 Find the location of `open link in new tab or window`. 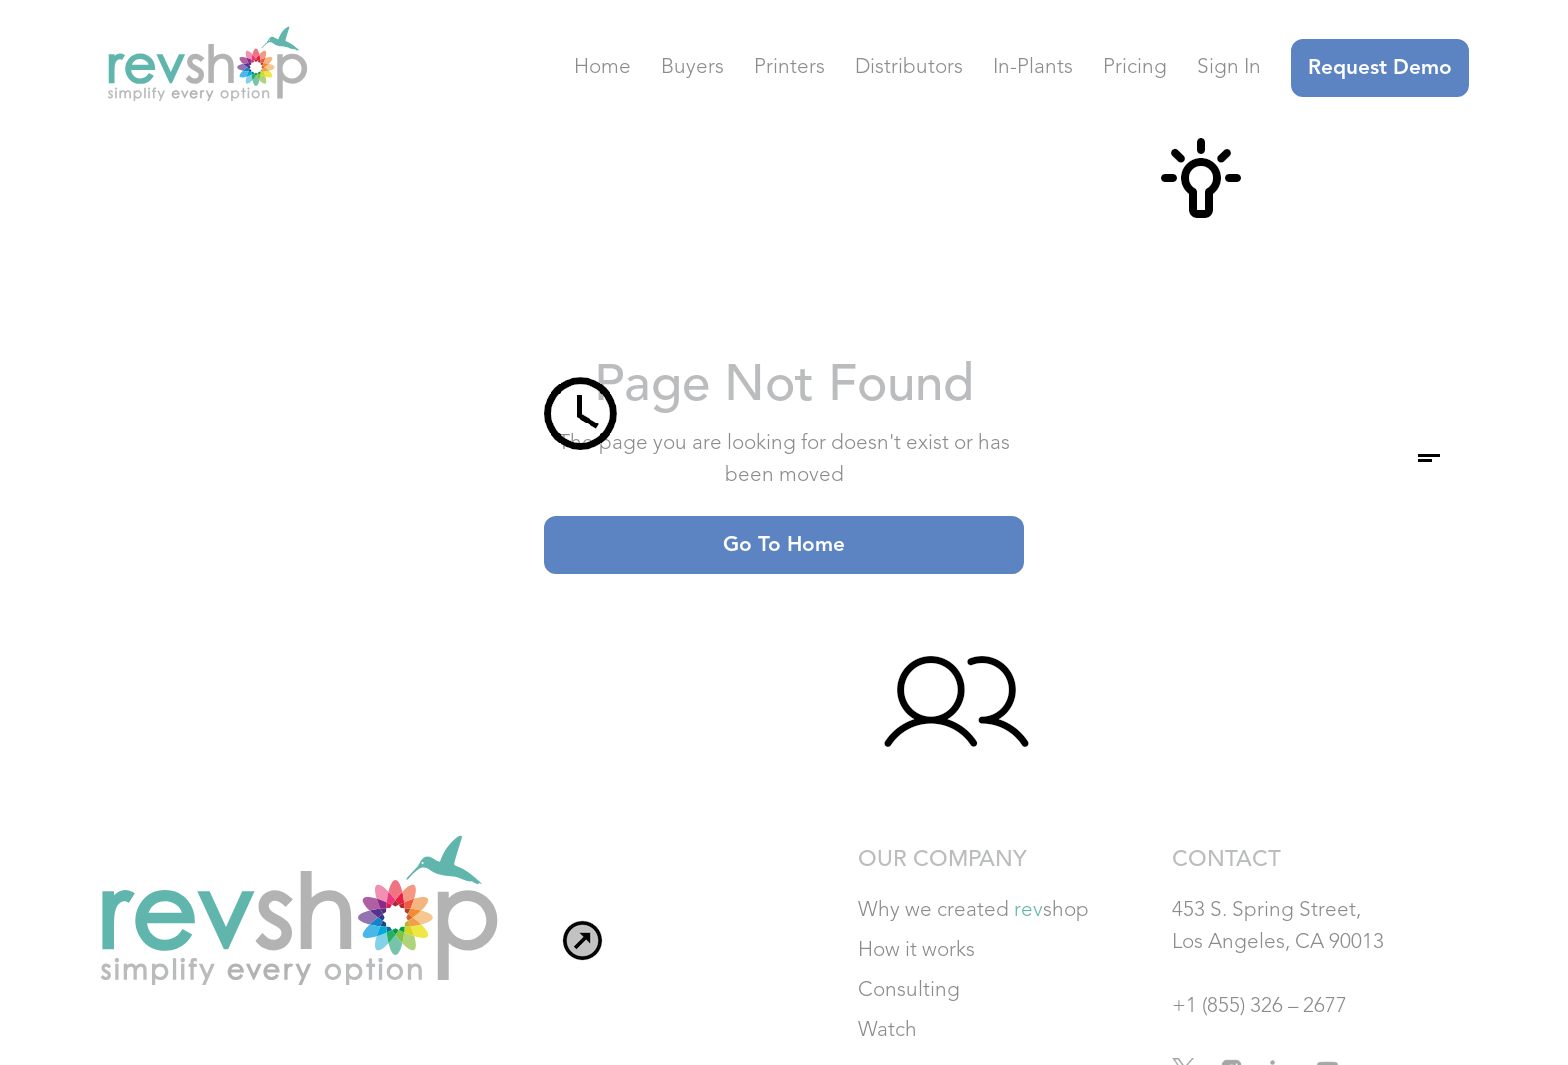

open link in new tab or window is located at coordinates (582, 940).